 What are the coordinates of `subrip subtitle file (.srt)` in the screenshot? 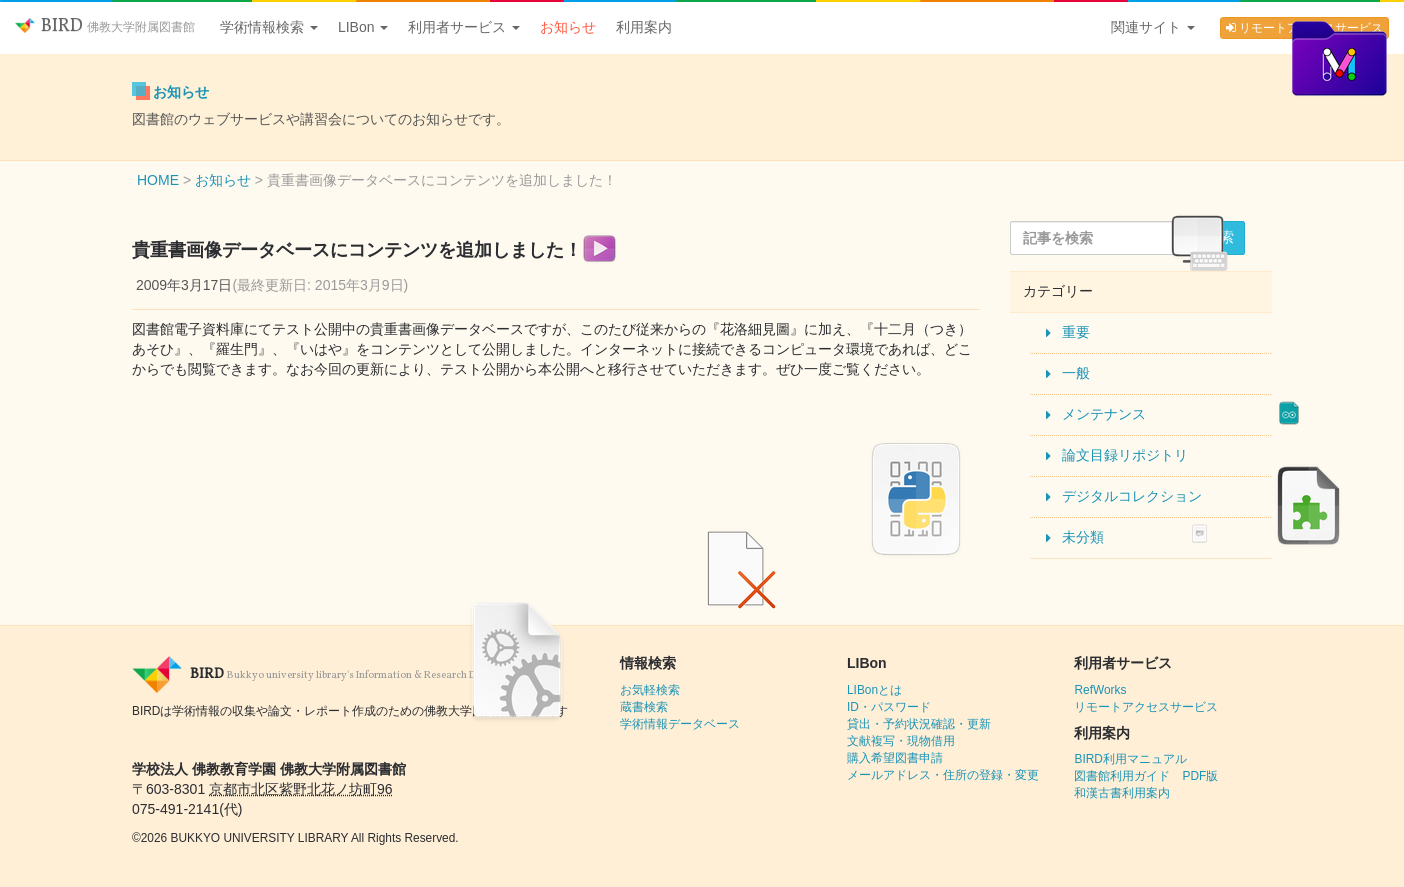 It's located at (1199, 533).